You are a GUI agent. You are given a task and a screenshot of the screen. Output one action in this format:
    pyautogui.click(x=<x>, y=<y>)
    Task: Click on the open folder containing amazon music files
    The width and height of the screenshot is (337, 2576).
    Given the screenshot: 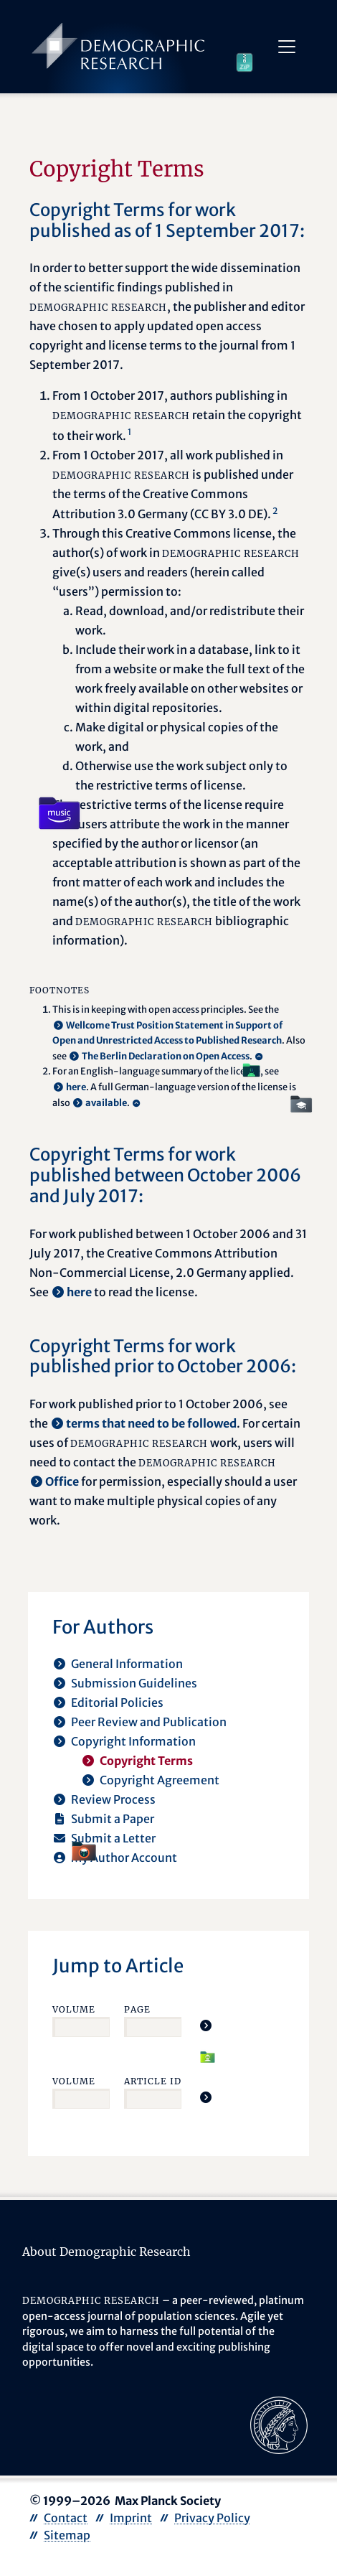 What is the action you would take?
    pyautogui.click(x=59, y=814)
    